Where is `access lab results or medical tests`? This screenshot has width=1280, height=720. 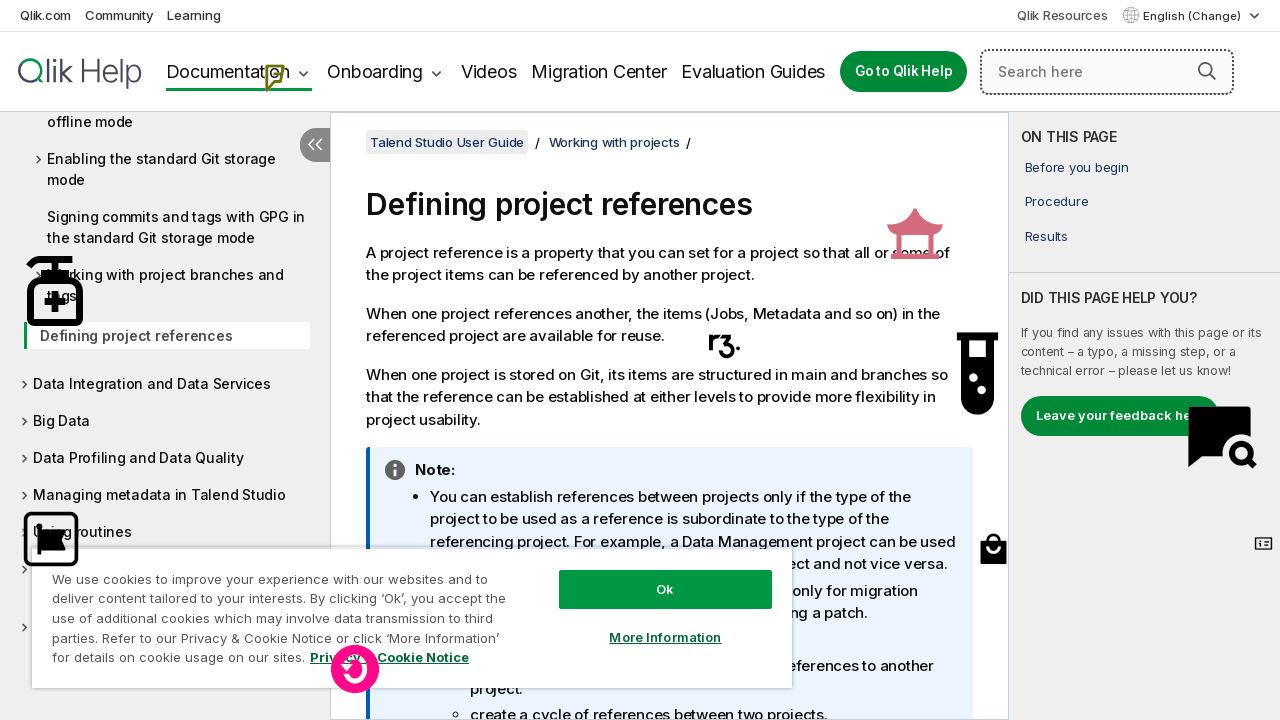
access lab results or medical tests is located at coordinates (977, 373).